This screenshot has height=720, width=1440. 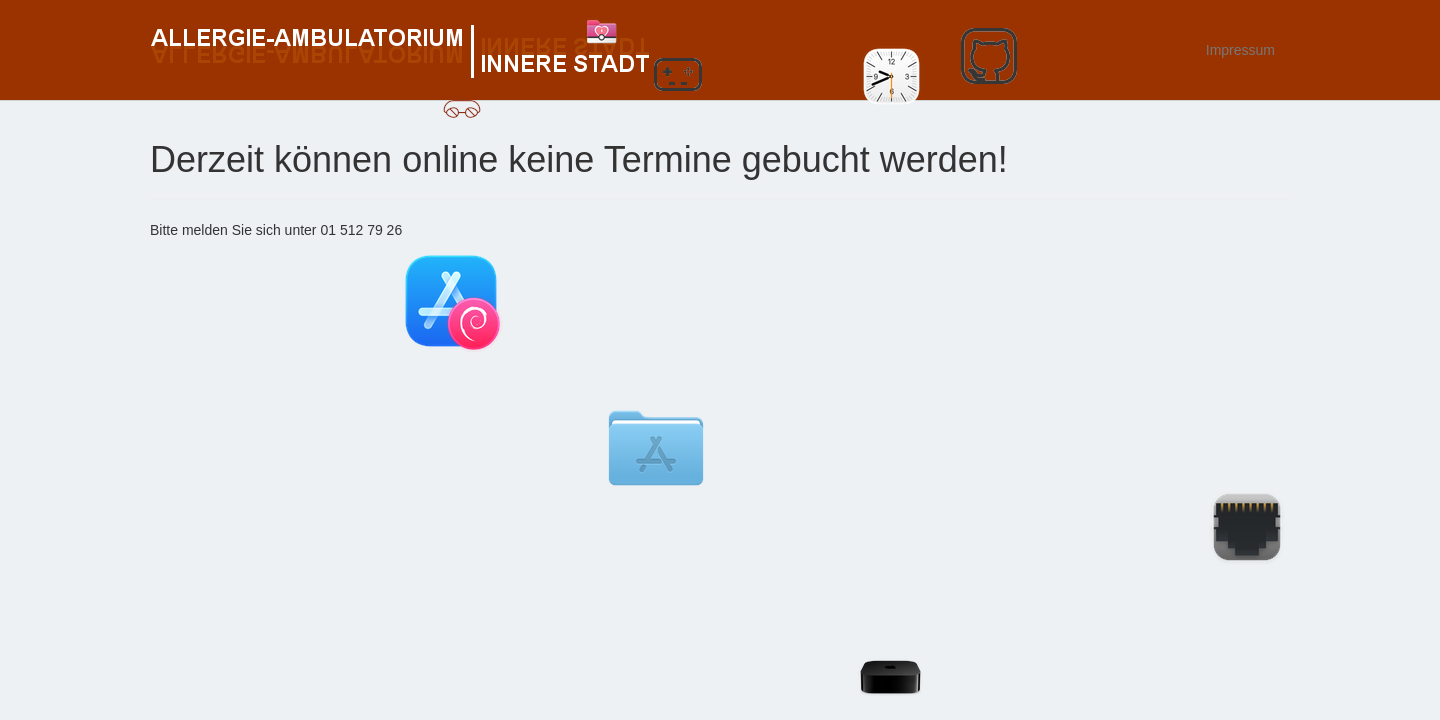 I want to click on connect a game controller, so click(x=678, y=76).